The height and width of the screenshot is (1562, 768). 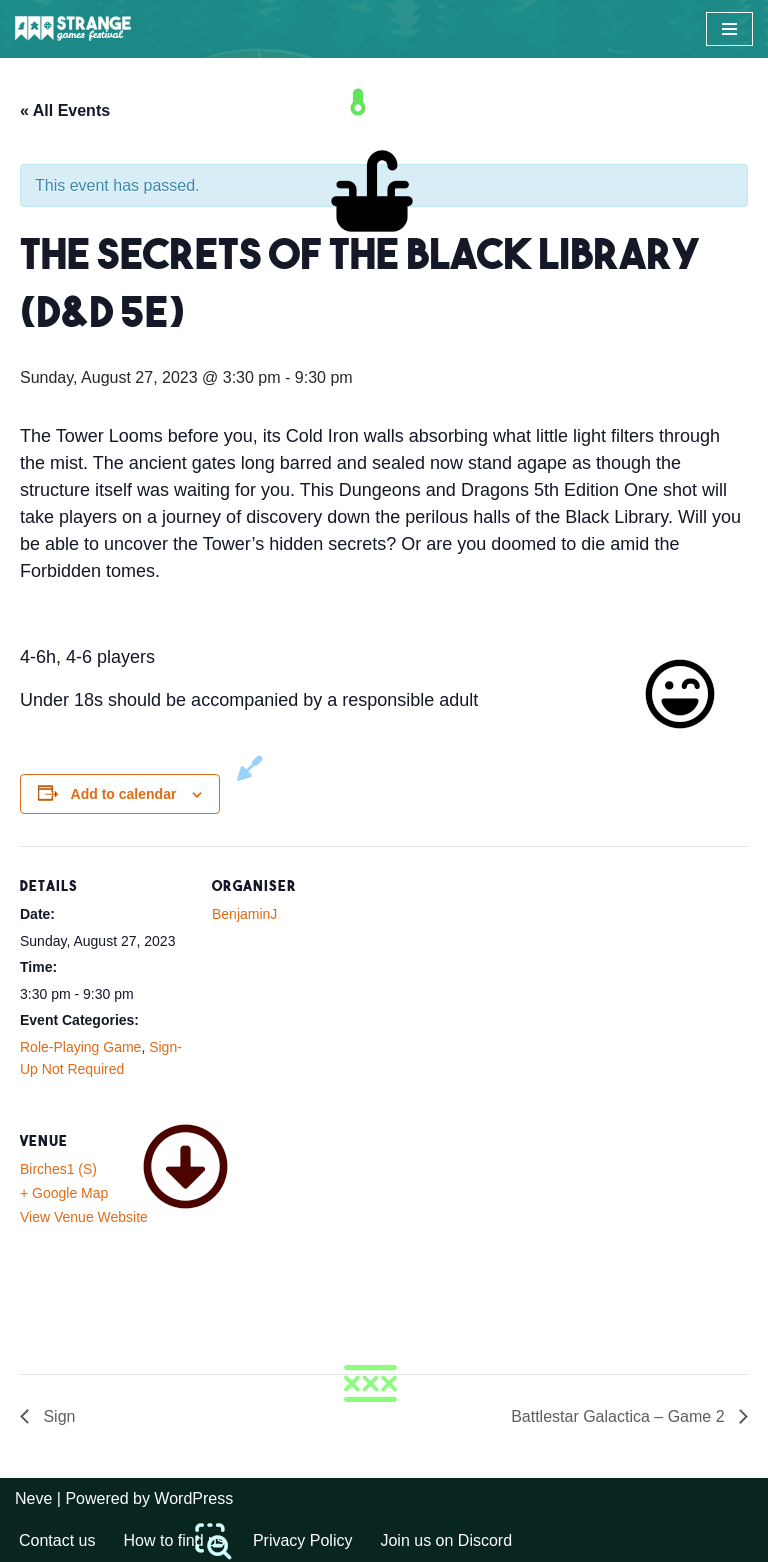 What do you see at coordinates (249, 769) in the screenshot?
I see `access gardening or landscaping tools` at bounding box center [249, 769].